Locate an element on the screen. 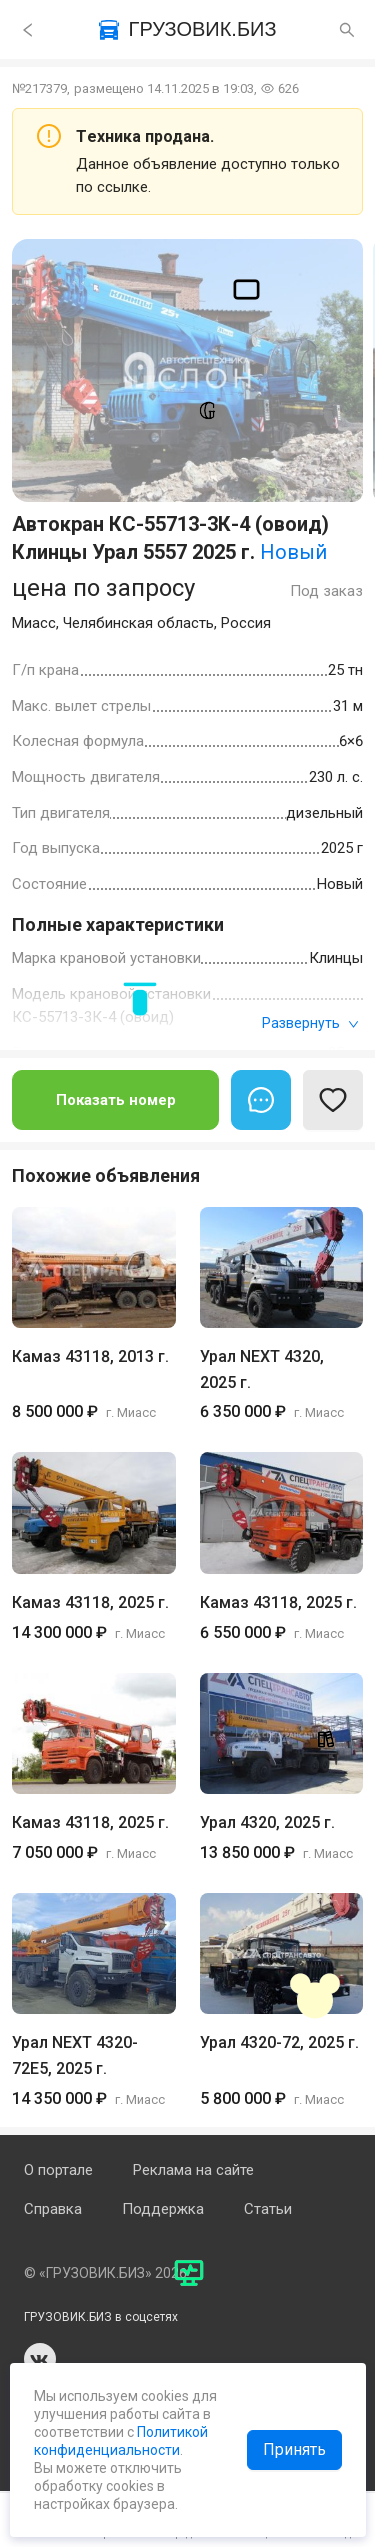 The width and height of the screenshot is (375, 2547). link to The Guardian news website is located at coordinates (207, 410).